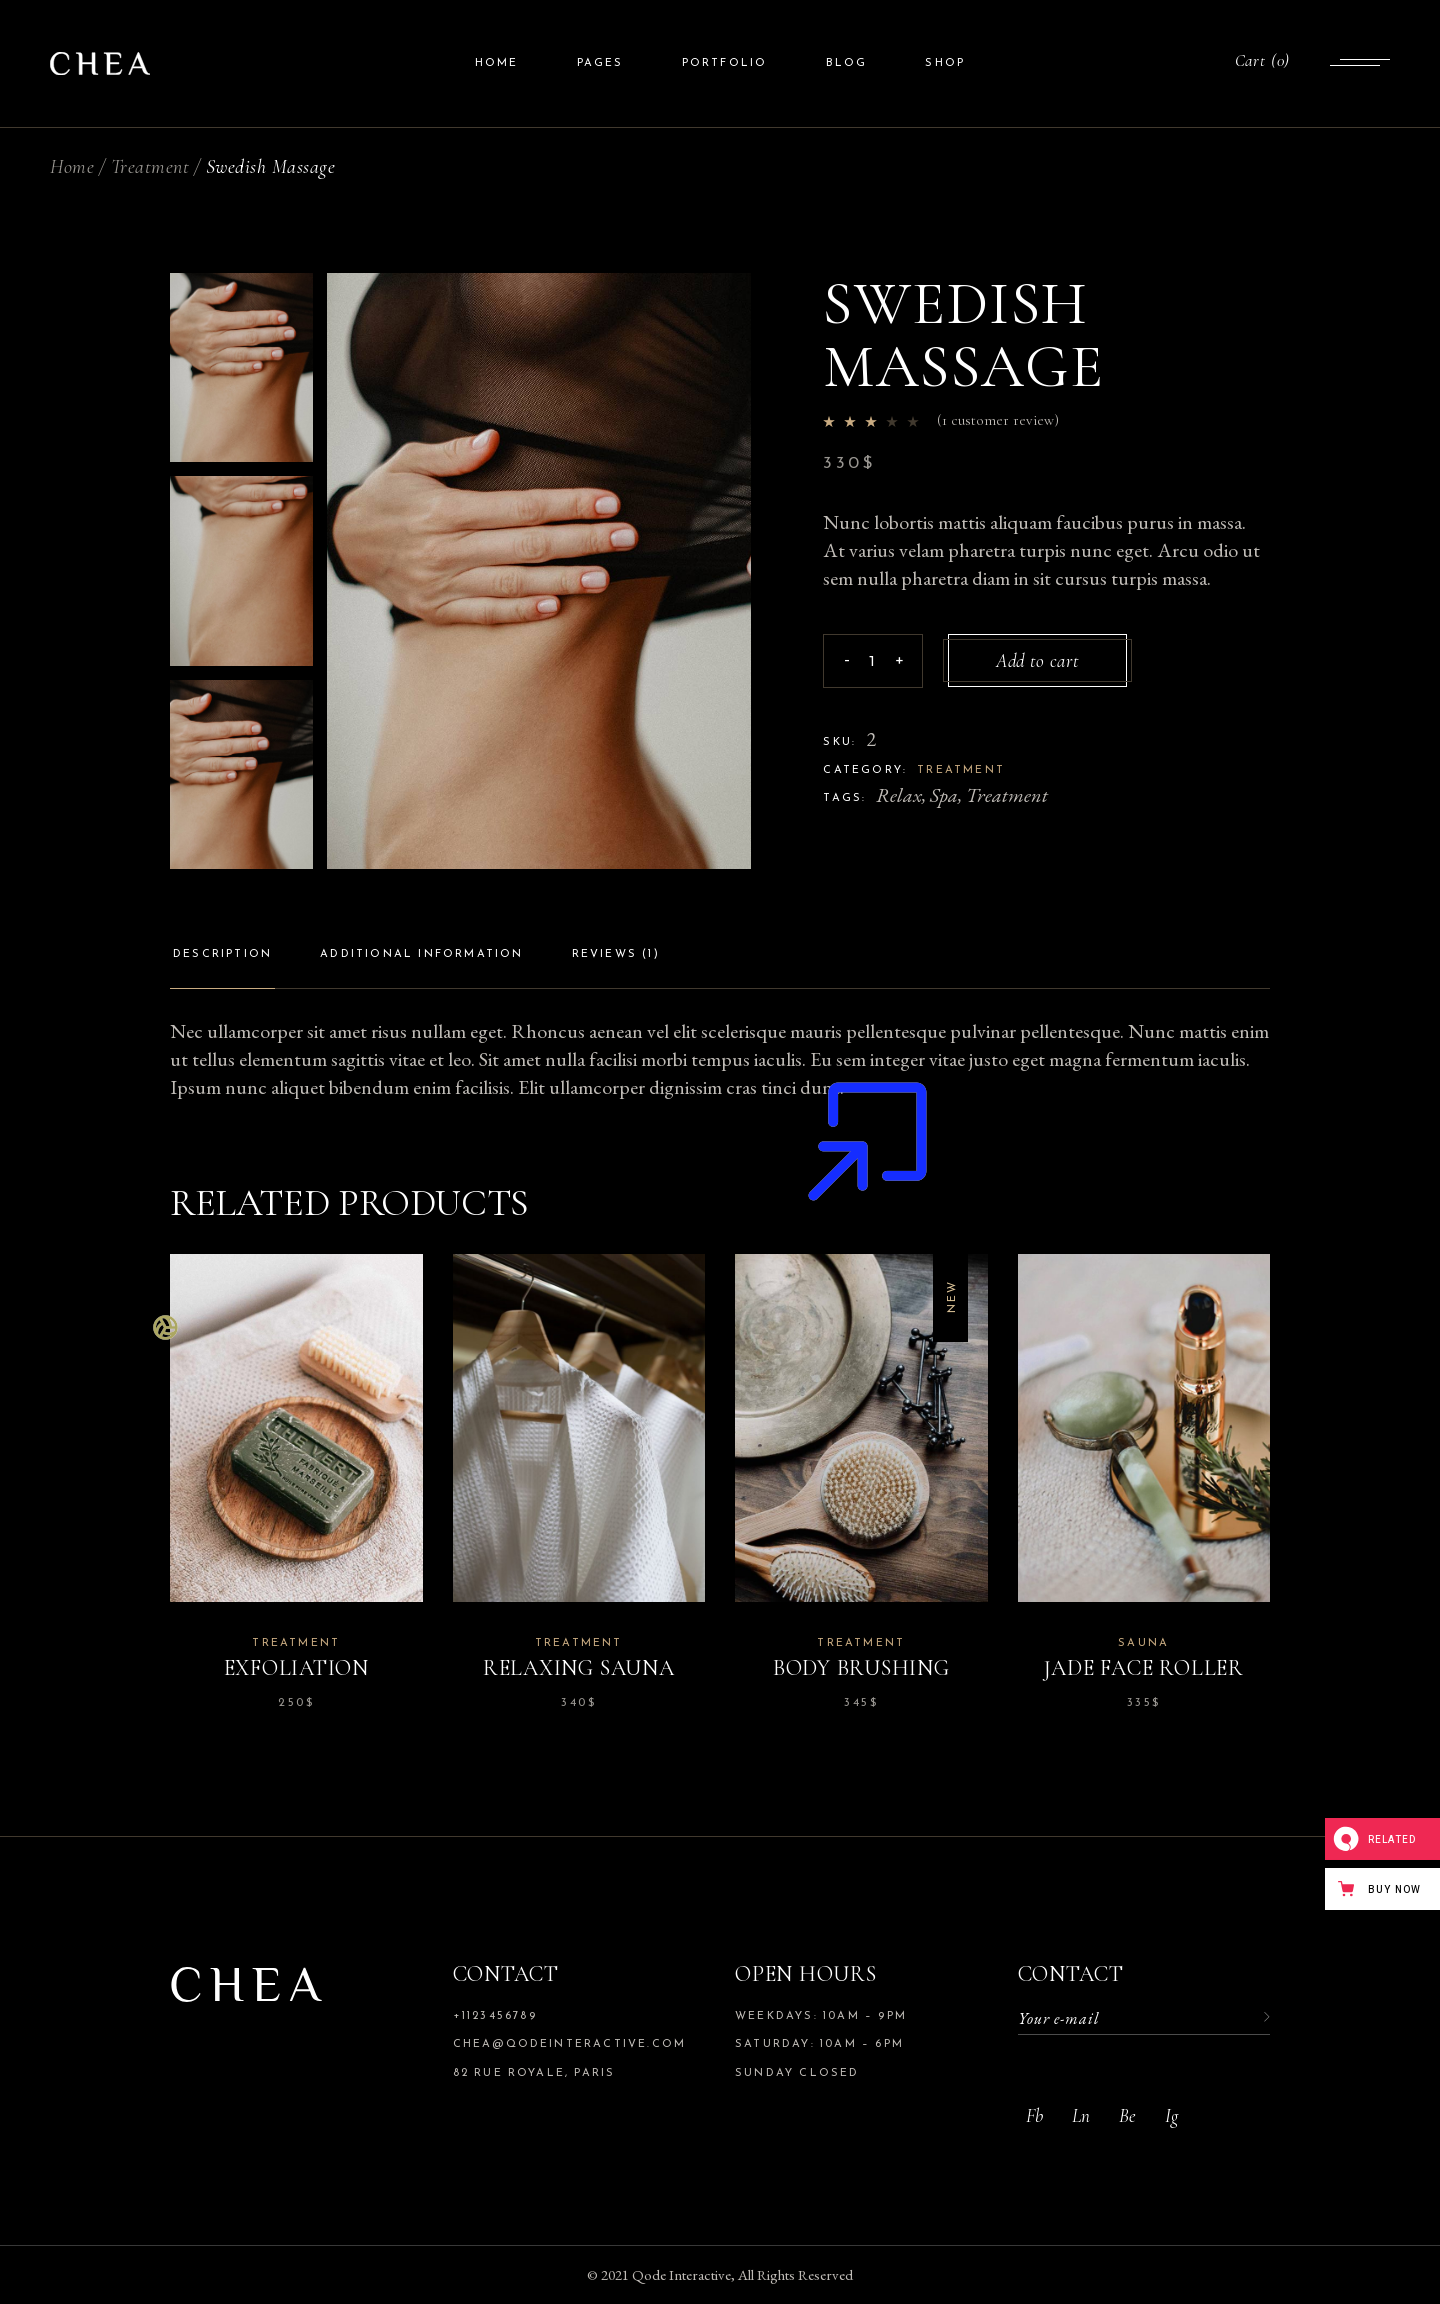 This screenshot has width=1440, height=2304. What do you see at coordinates (867, 1141) in the screenshot?
I see `open content in a new window` at bounding box center [867, 1141].